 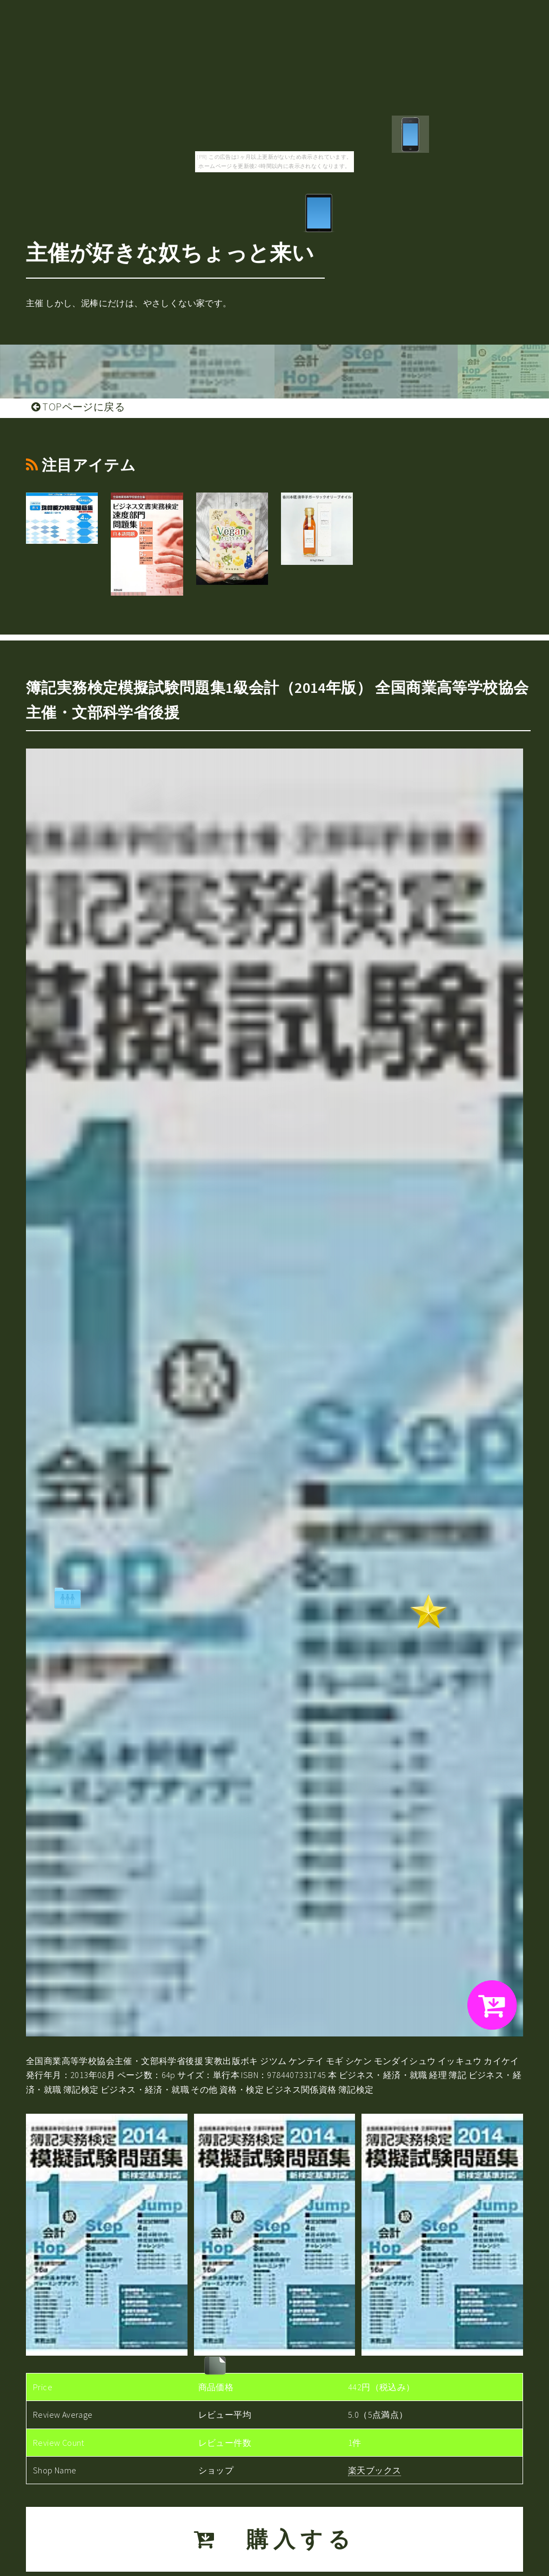 What do you see at coordinates (410, 134) in the screenshot?
I see `indicates a connected iPhone device` at bounding box center [410, 134].